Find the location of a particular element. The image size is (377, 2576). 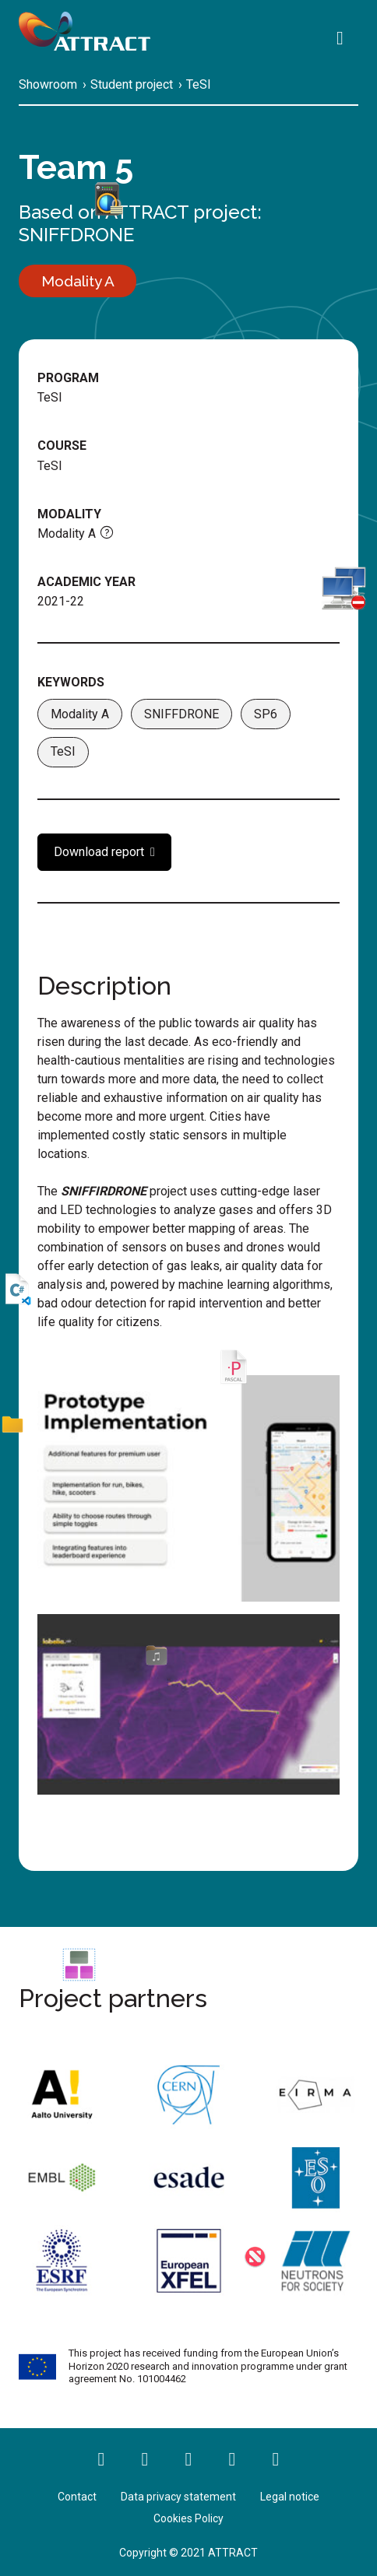

indicates network connection error is located at coordinates (344, 588).